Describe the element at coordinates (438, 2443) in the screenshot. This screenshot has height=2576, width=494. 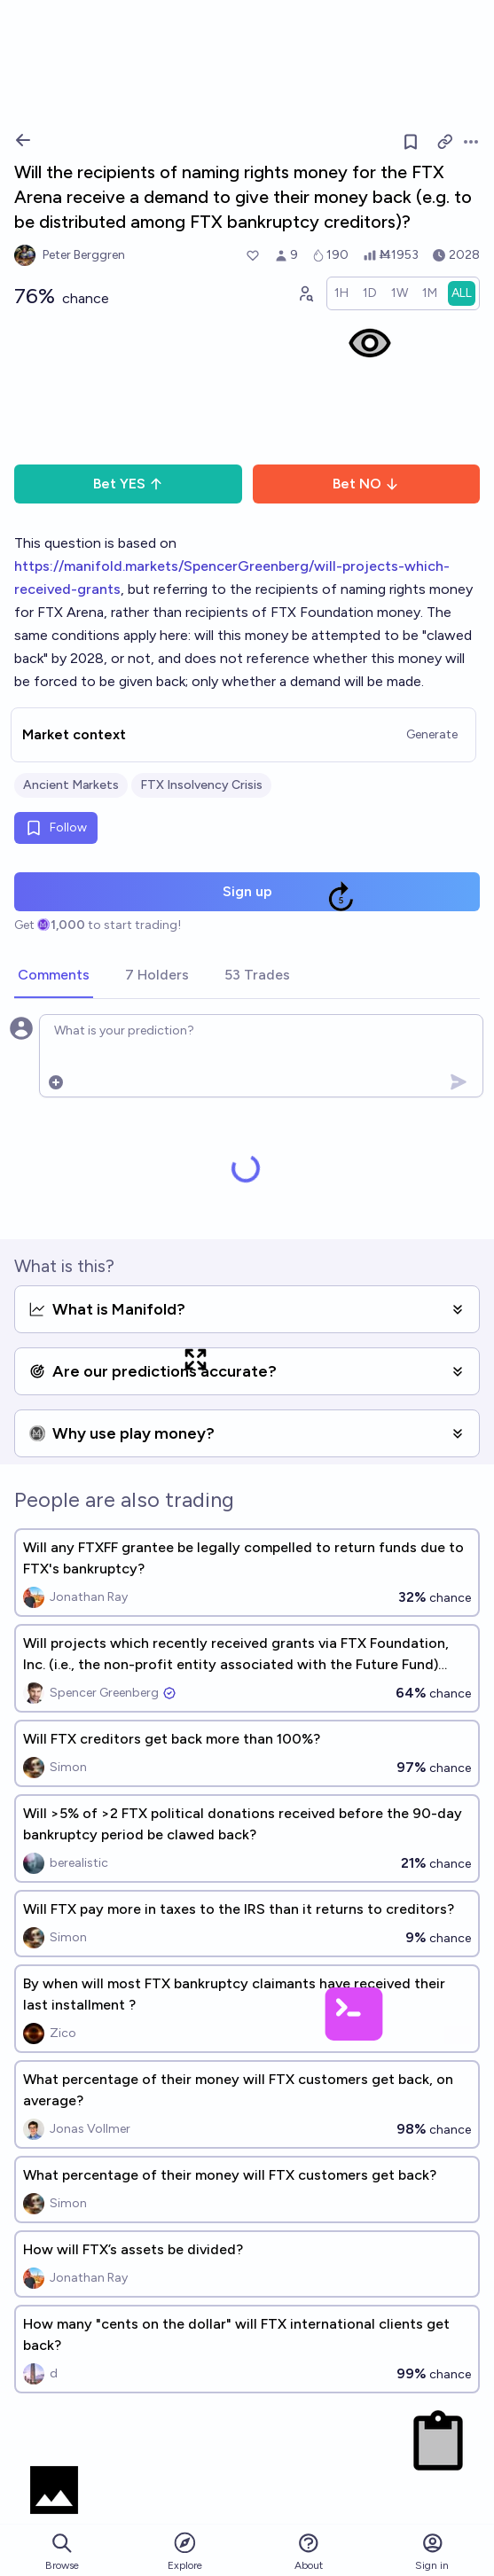
I see `paste content from clipboard` at that location.